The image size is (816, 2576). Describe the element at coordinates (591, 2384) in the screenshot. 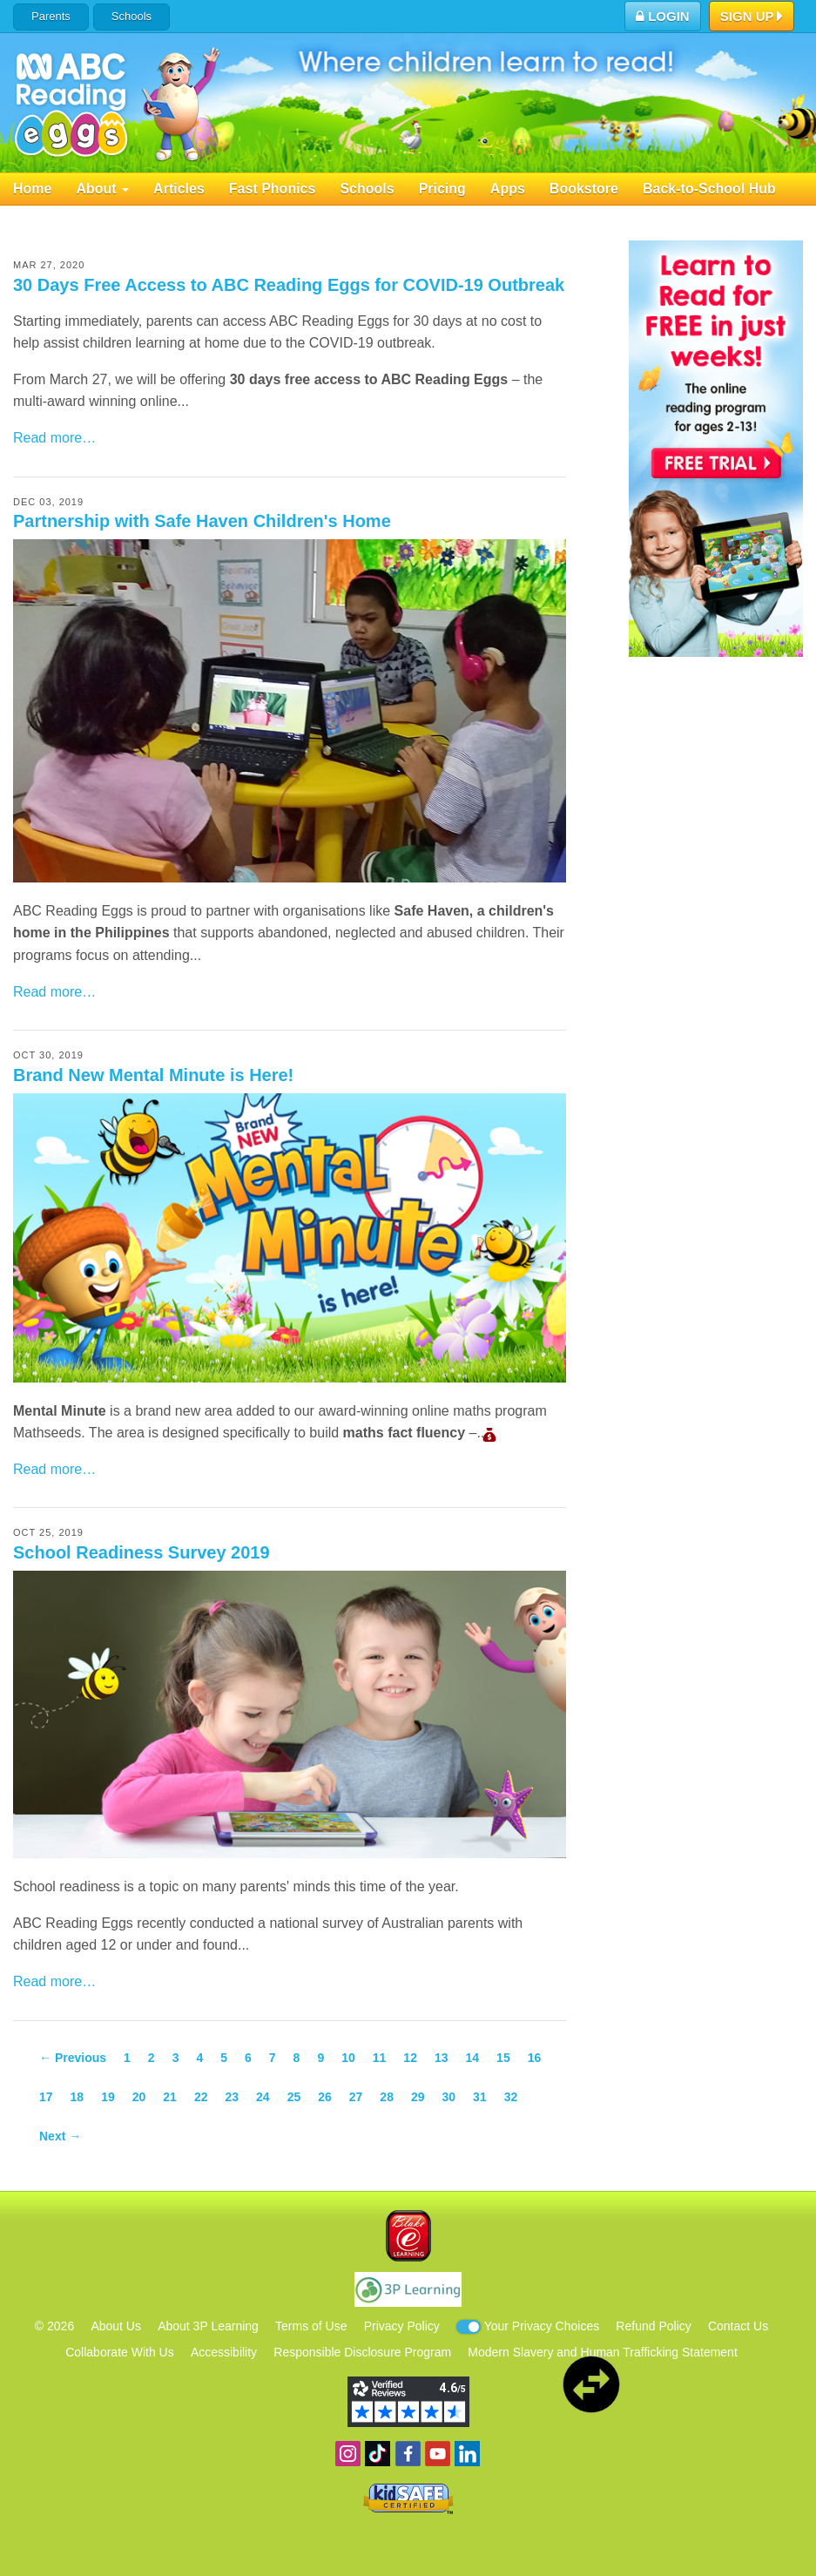

I see `swap or exchange items horizontally` at that location.